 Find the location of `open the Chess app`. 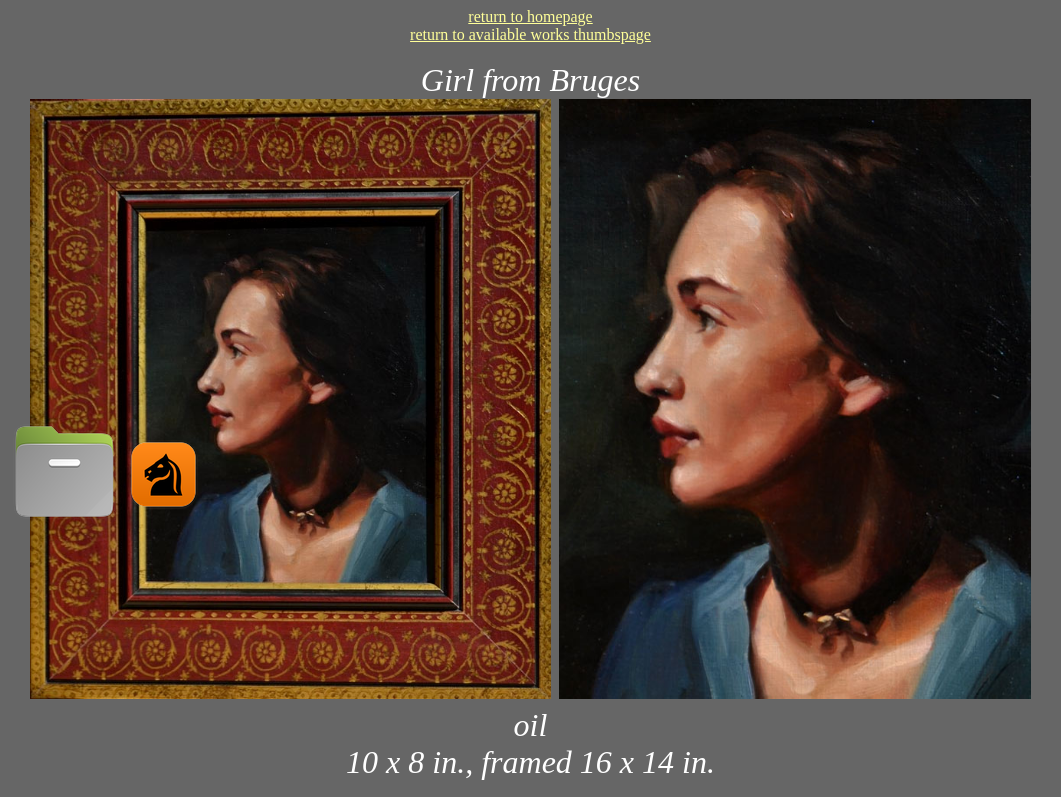

open the Chess app is located at coordinates (163, 474).